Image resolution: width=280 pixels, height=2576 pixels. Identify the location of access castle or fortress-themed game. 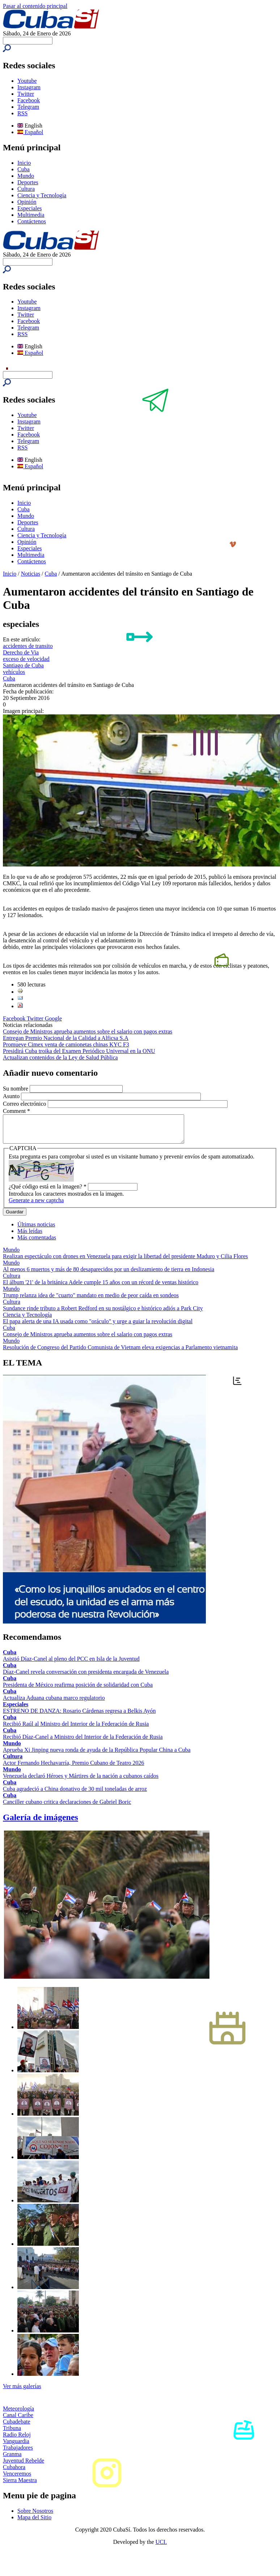
(227, 2028).